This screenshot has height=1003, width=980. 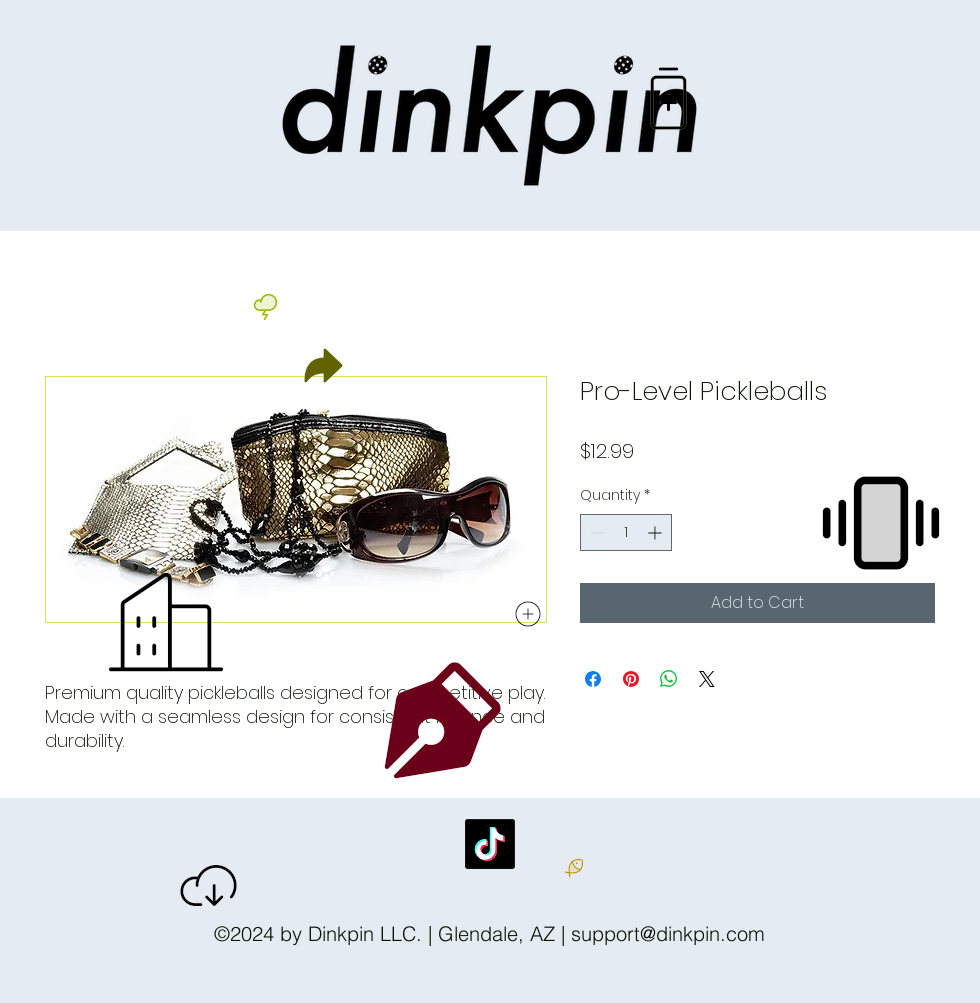 What do you see at coordinates (265, 306) in the screenshot?
I see `indicates thunderstorm or severe weather conditions` at bounding box center [265, 306].